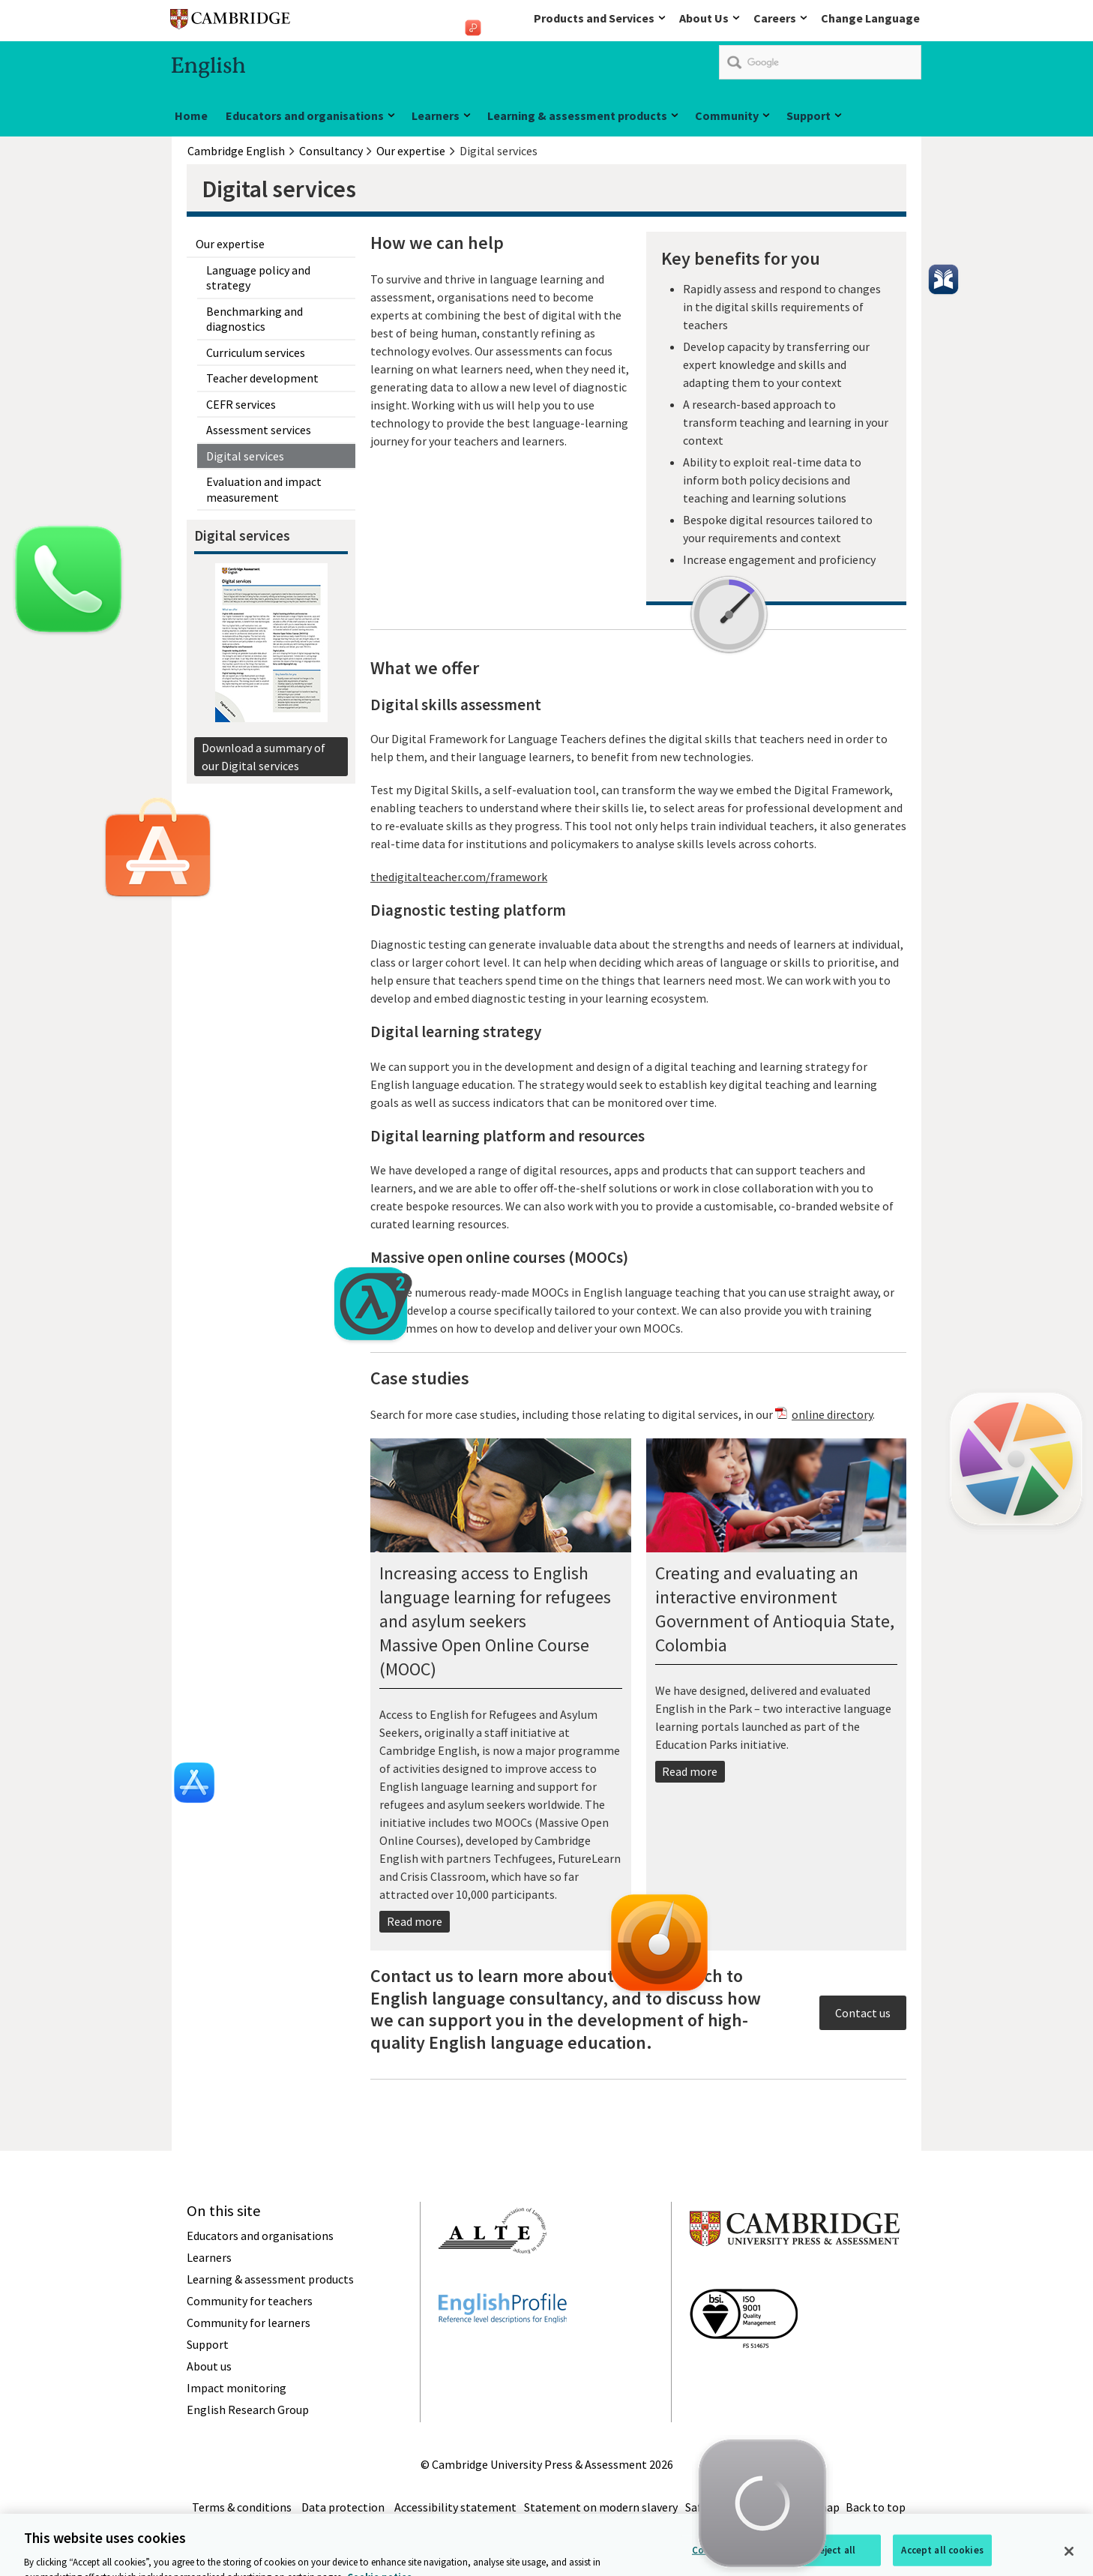 The height and width of the screenshot is (2576, 1093). Describe the element at coordinates (659, 1942) in the screenshot. I see `open gtick metronome application` at that location.